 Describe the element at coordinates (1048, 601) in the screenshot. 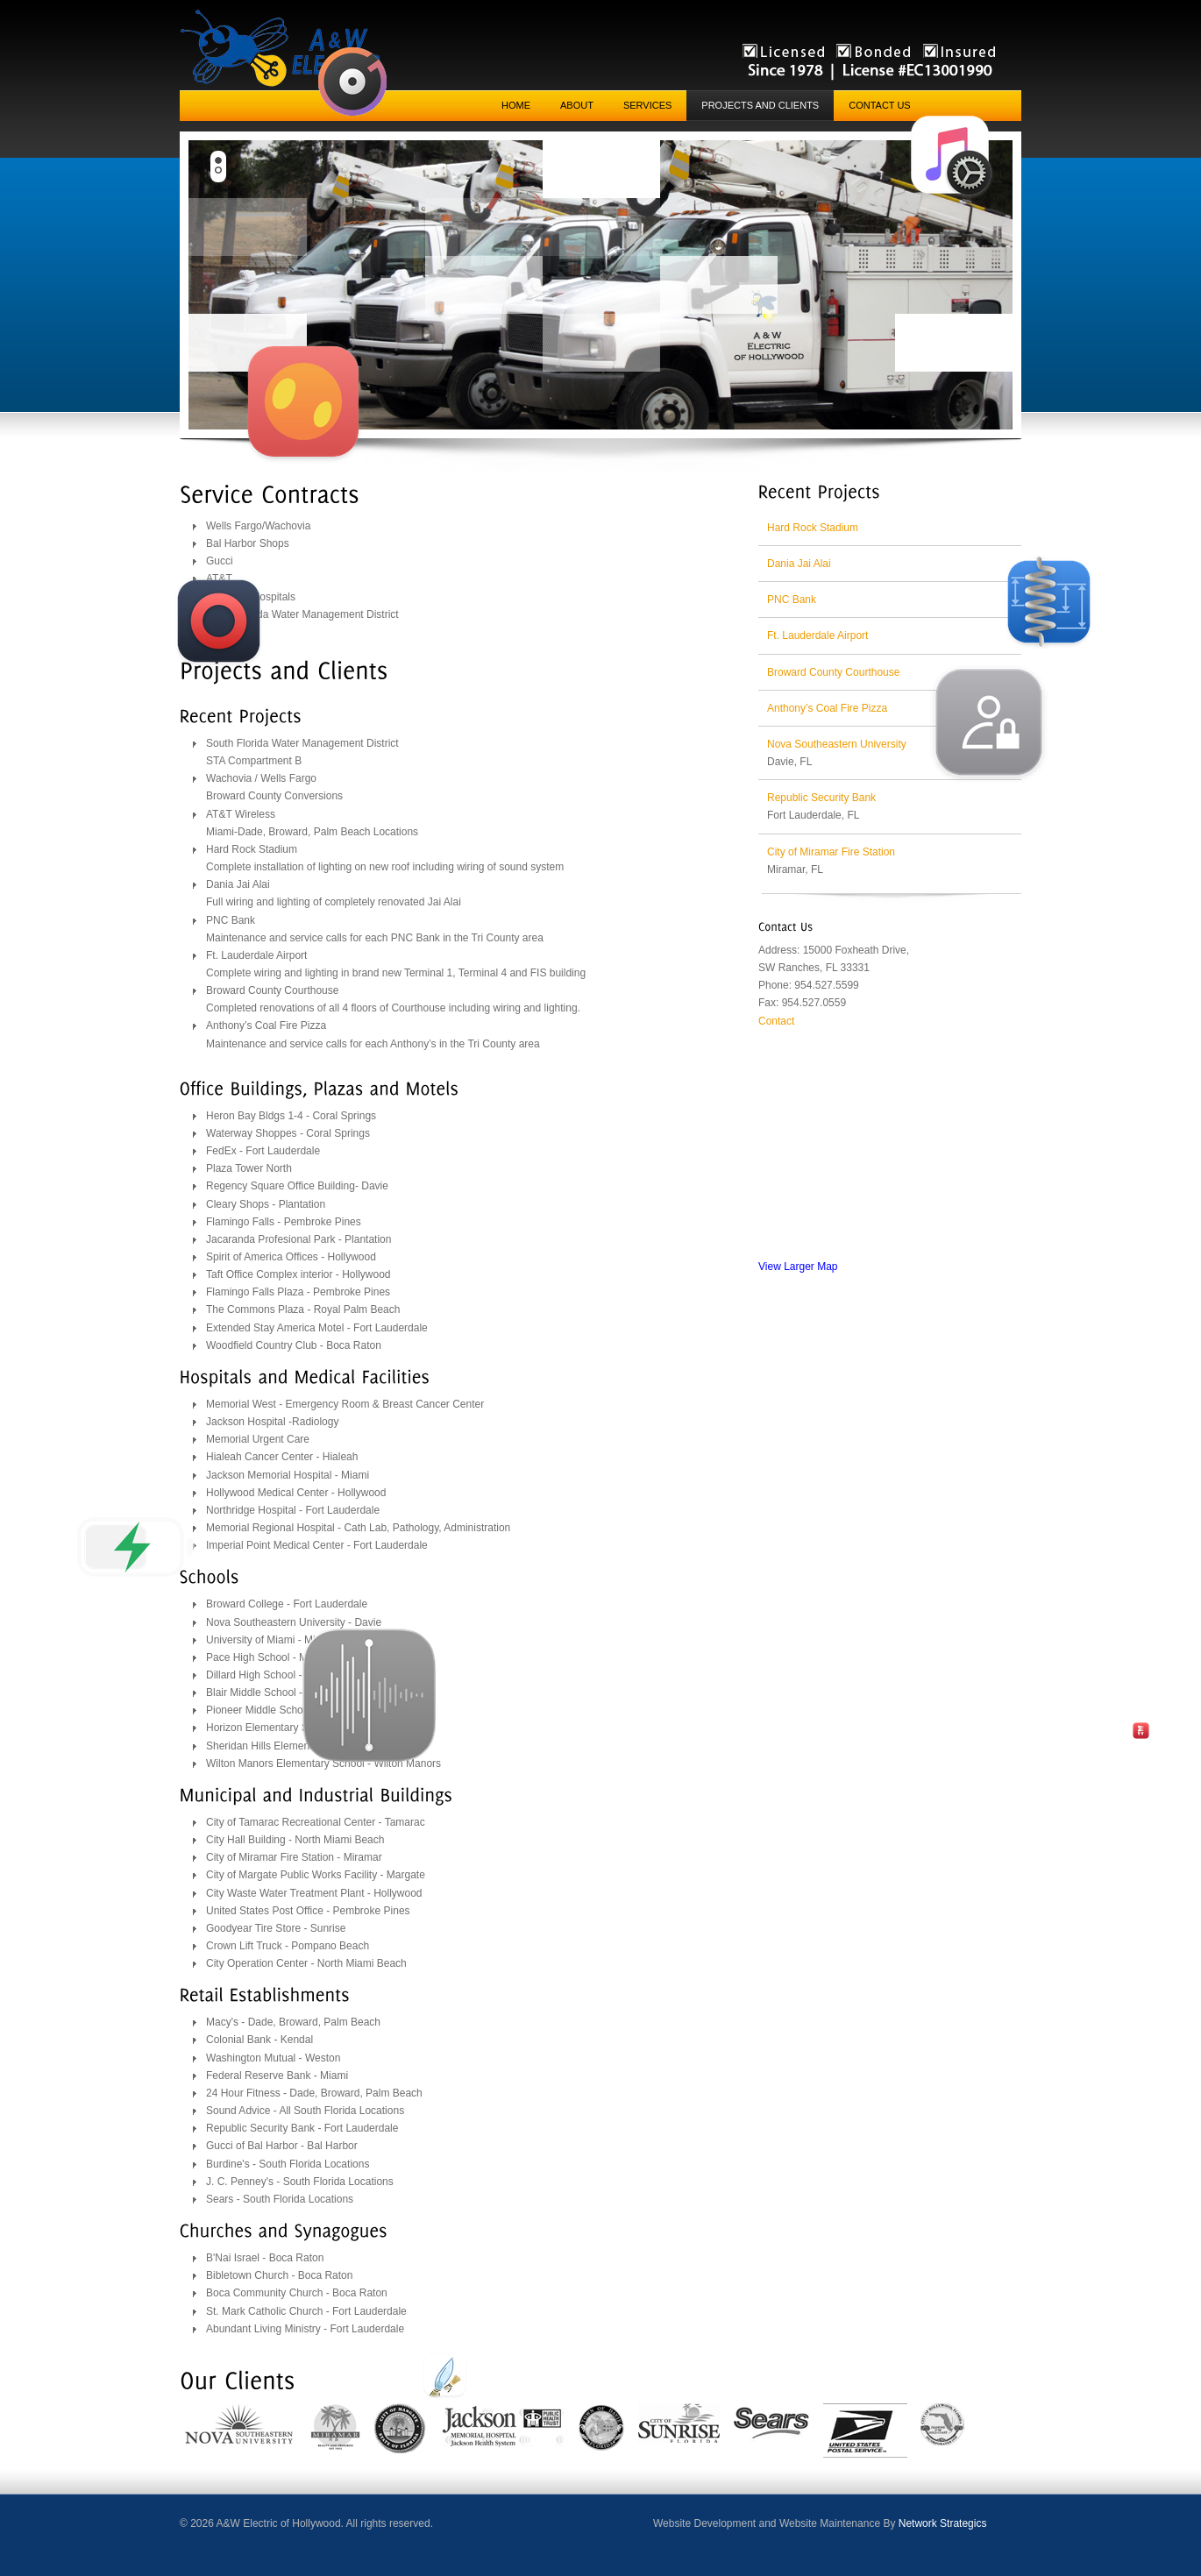

I see `open the Elastic app` at that location.